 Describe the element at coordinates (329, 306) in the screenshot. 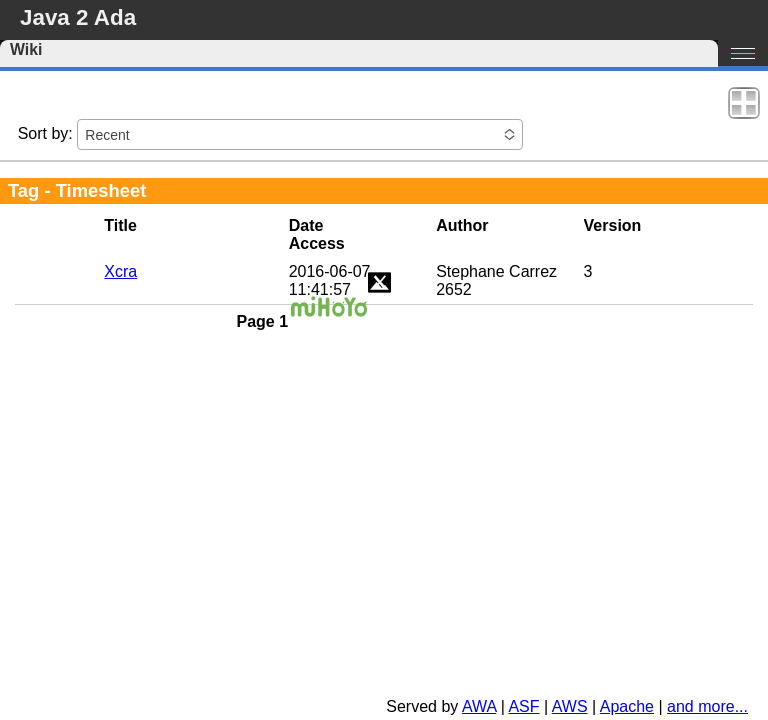

I see `visit miHoYo's official website or portal` at that location.